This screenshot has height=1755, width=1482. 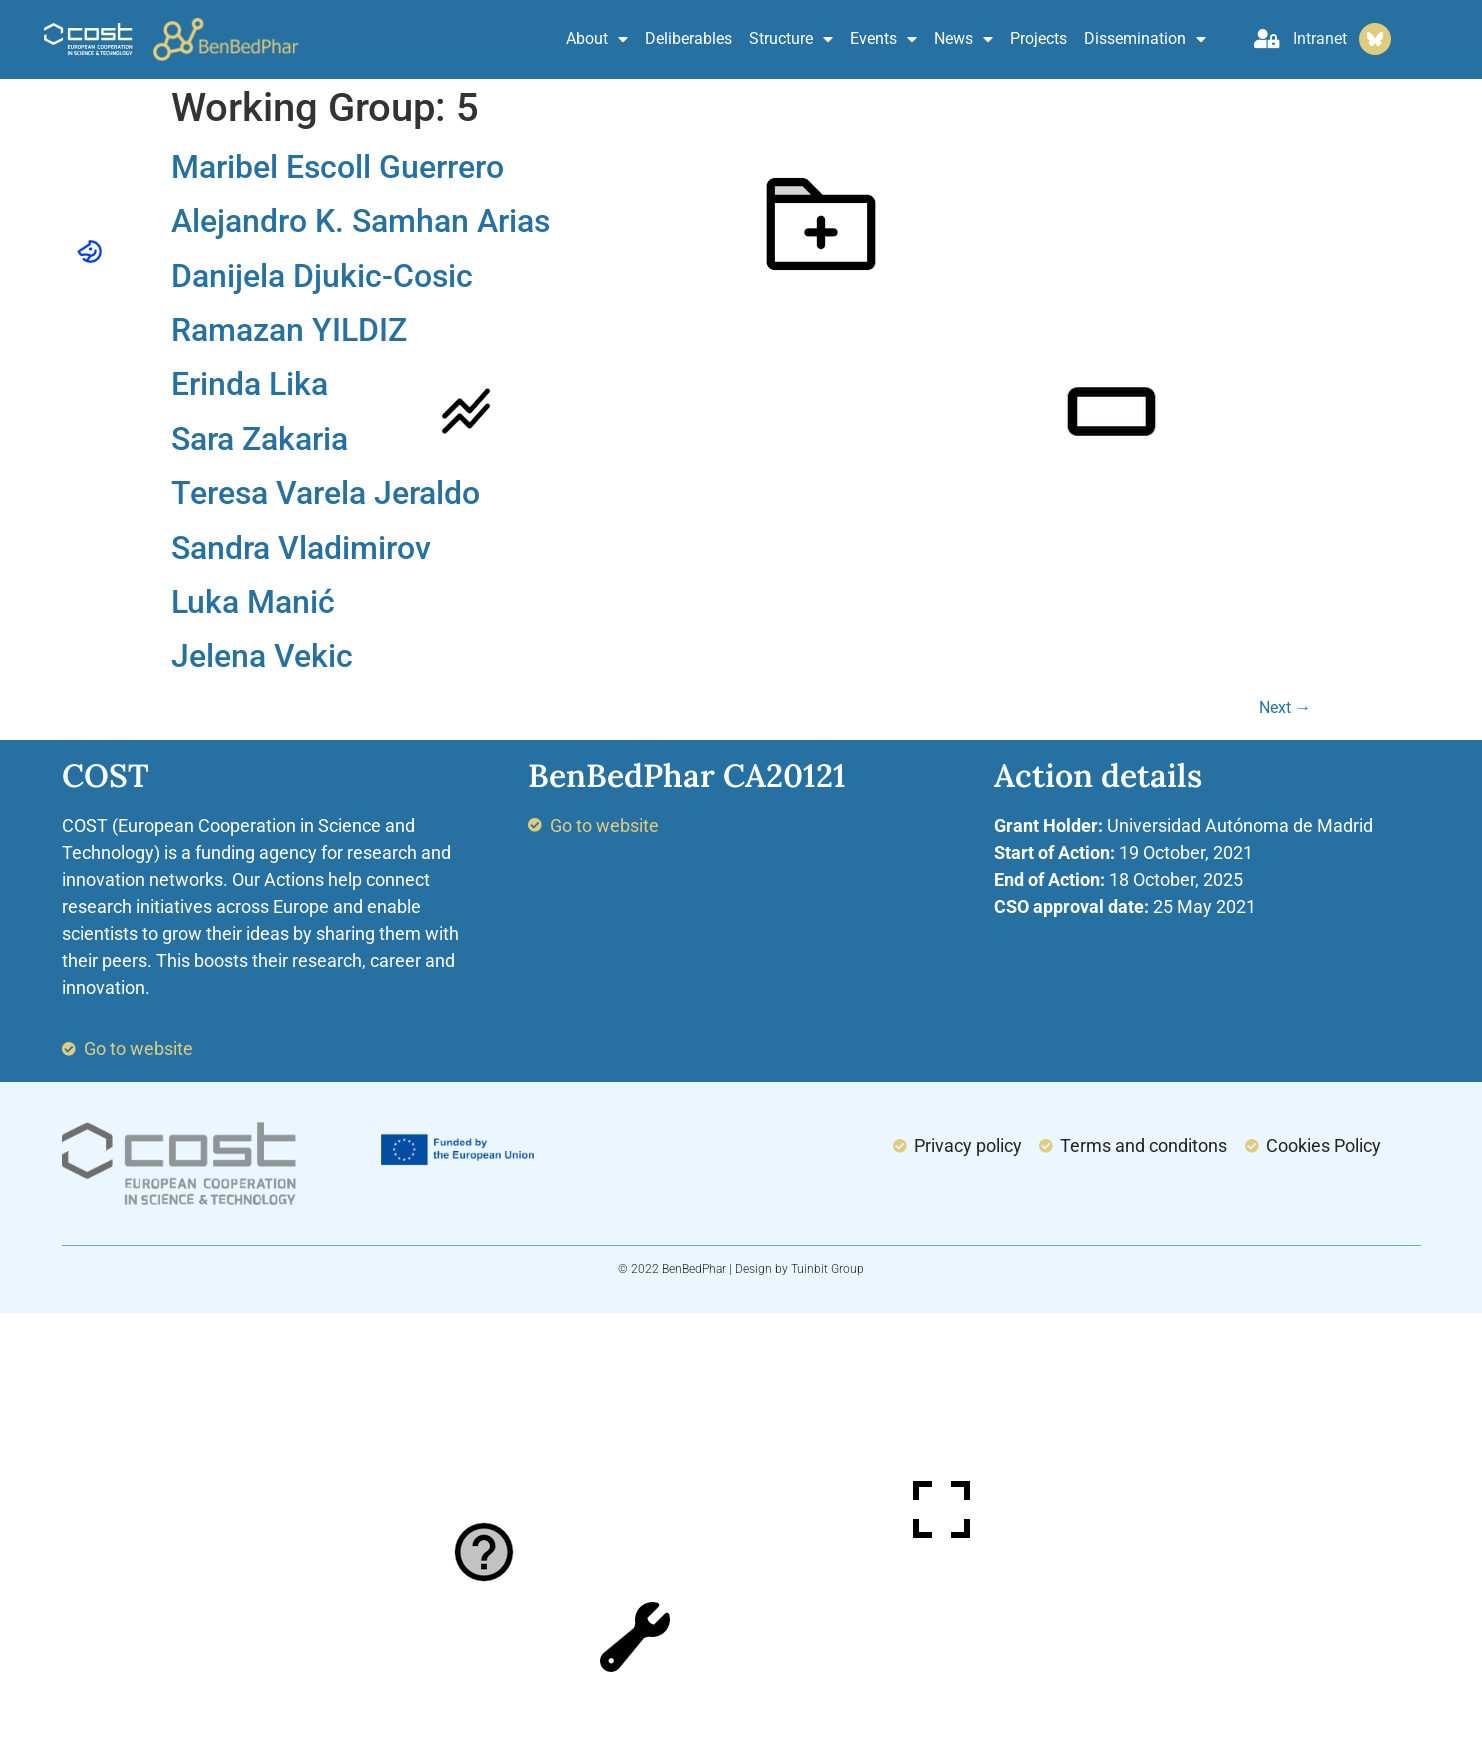 What do you see at coordinates (484, 1552) in the screenshot?
I see `access help or support options` at bounding box center [484, 1552].